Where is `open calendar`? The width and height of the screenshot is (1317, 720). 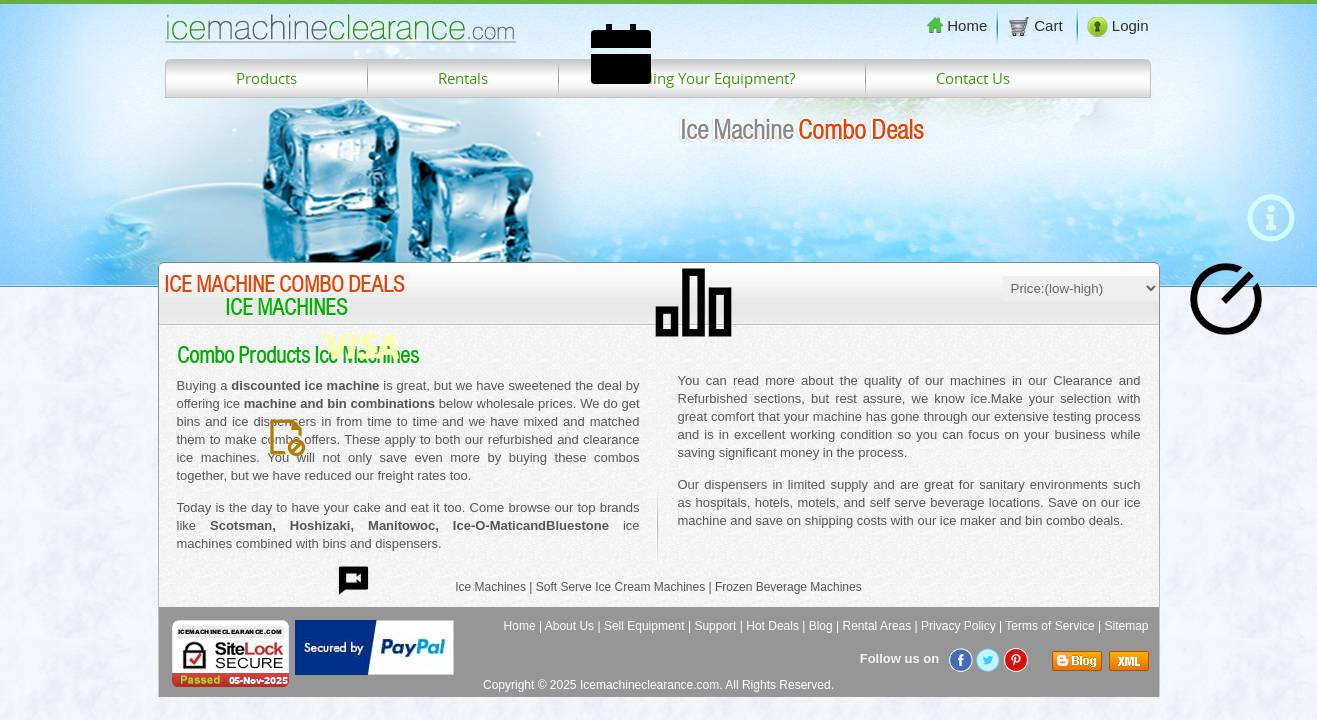 open calendar is located at coordinates (621, 57).